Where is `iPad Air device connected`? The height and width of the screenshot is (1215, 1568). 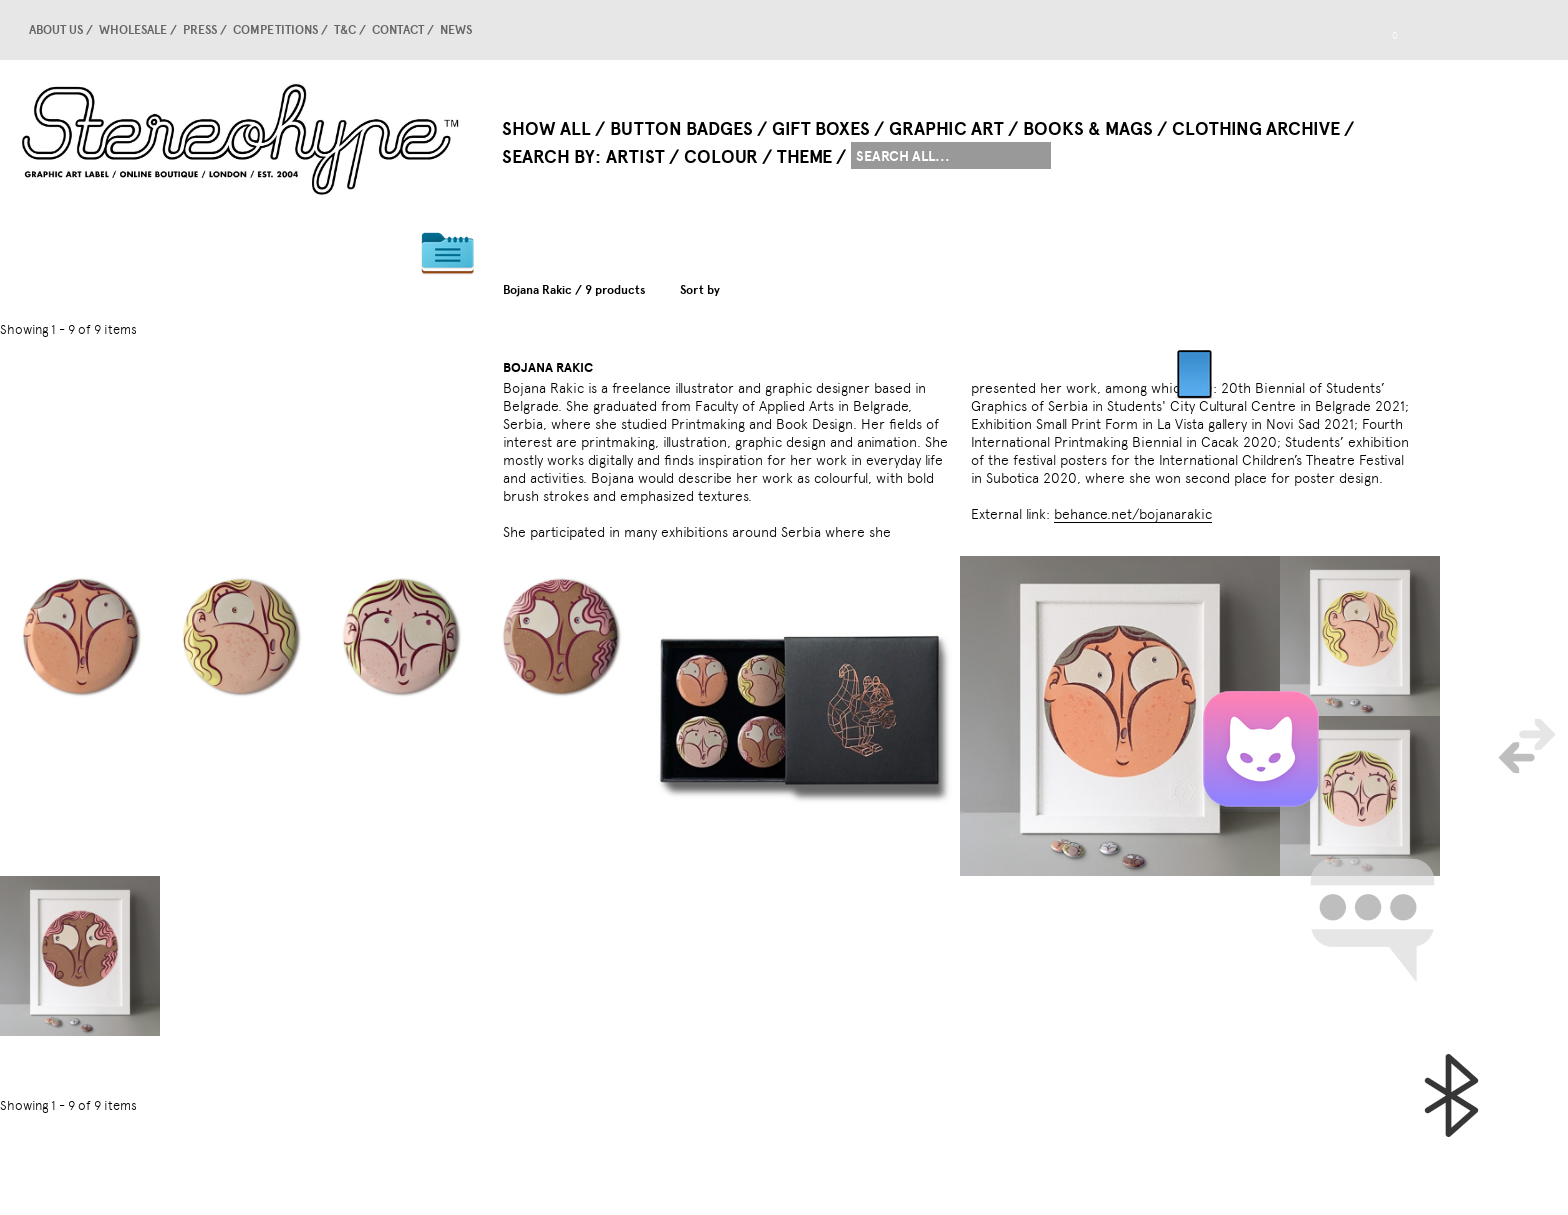
iPad Air device connected is located at coordinates (1194, 374).